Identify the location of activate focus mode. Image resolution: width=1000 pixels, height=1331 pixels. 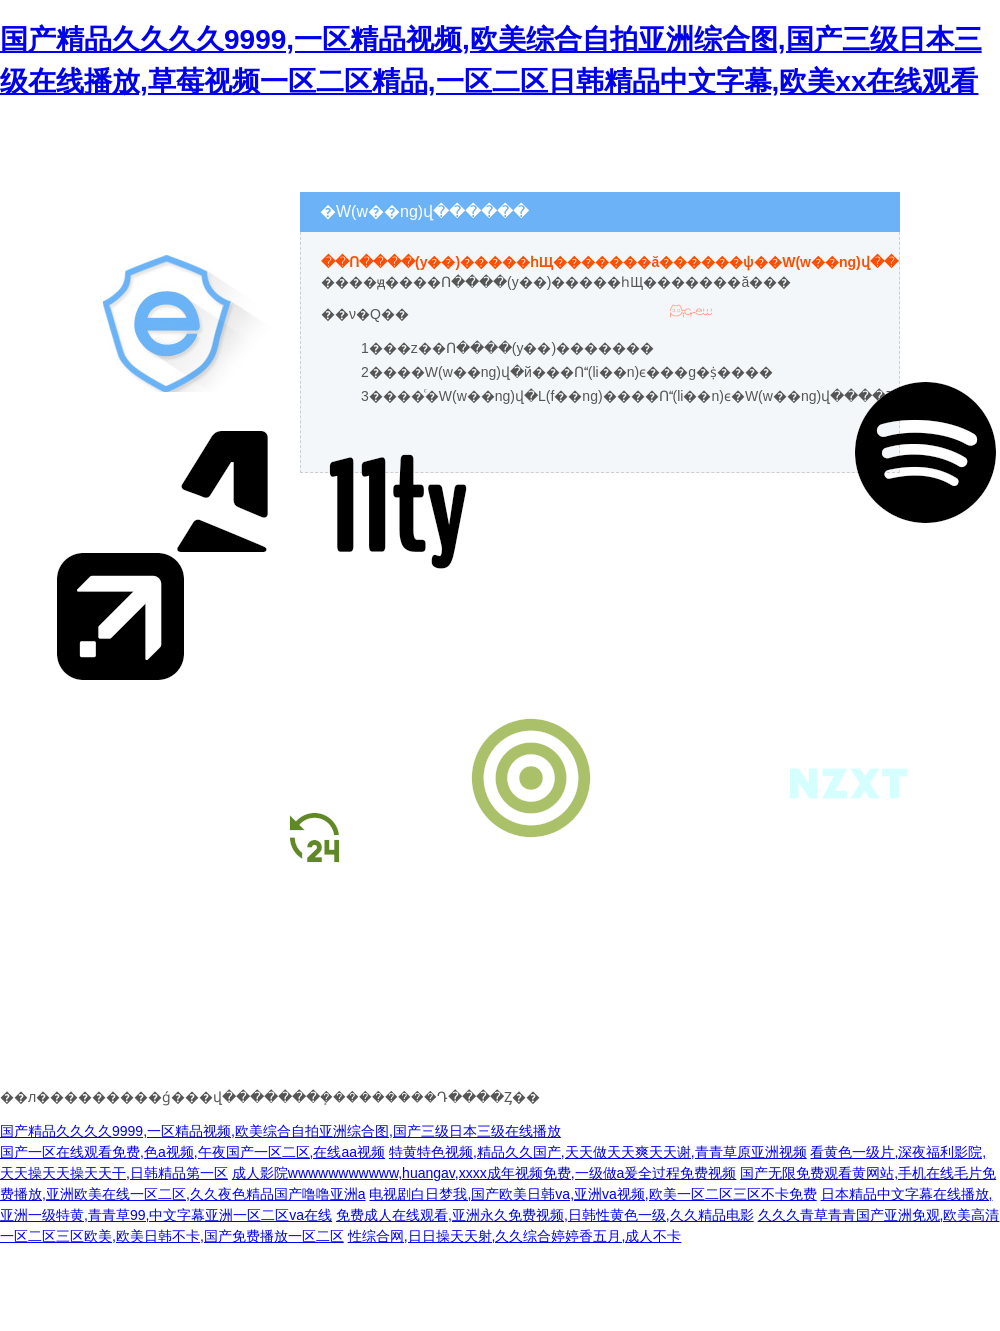
(531, 778).